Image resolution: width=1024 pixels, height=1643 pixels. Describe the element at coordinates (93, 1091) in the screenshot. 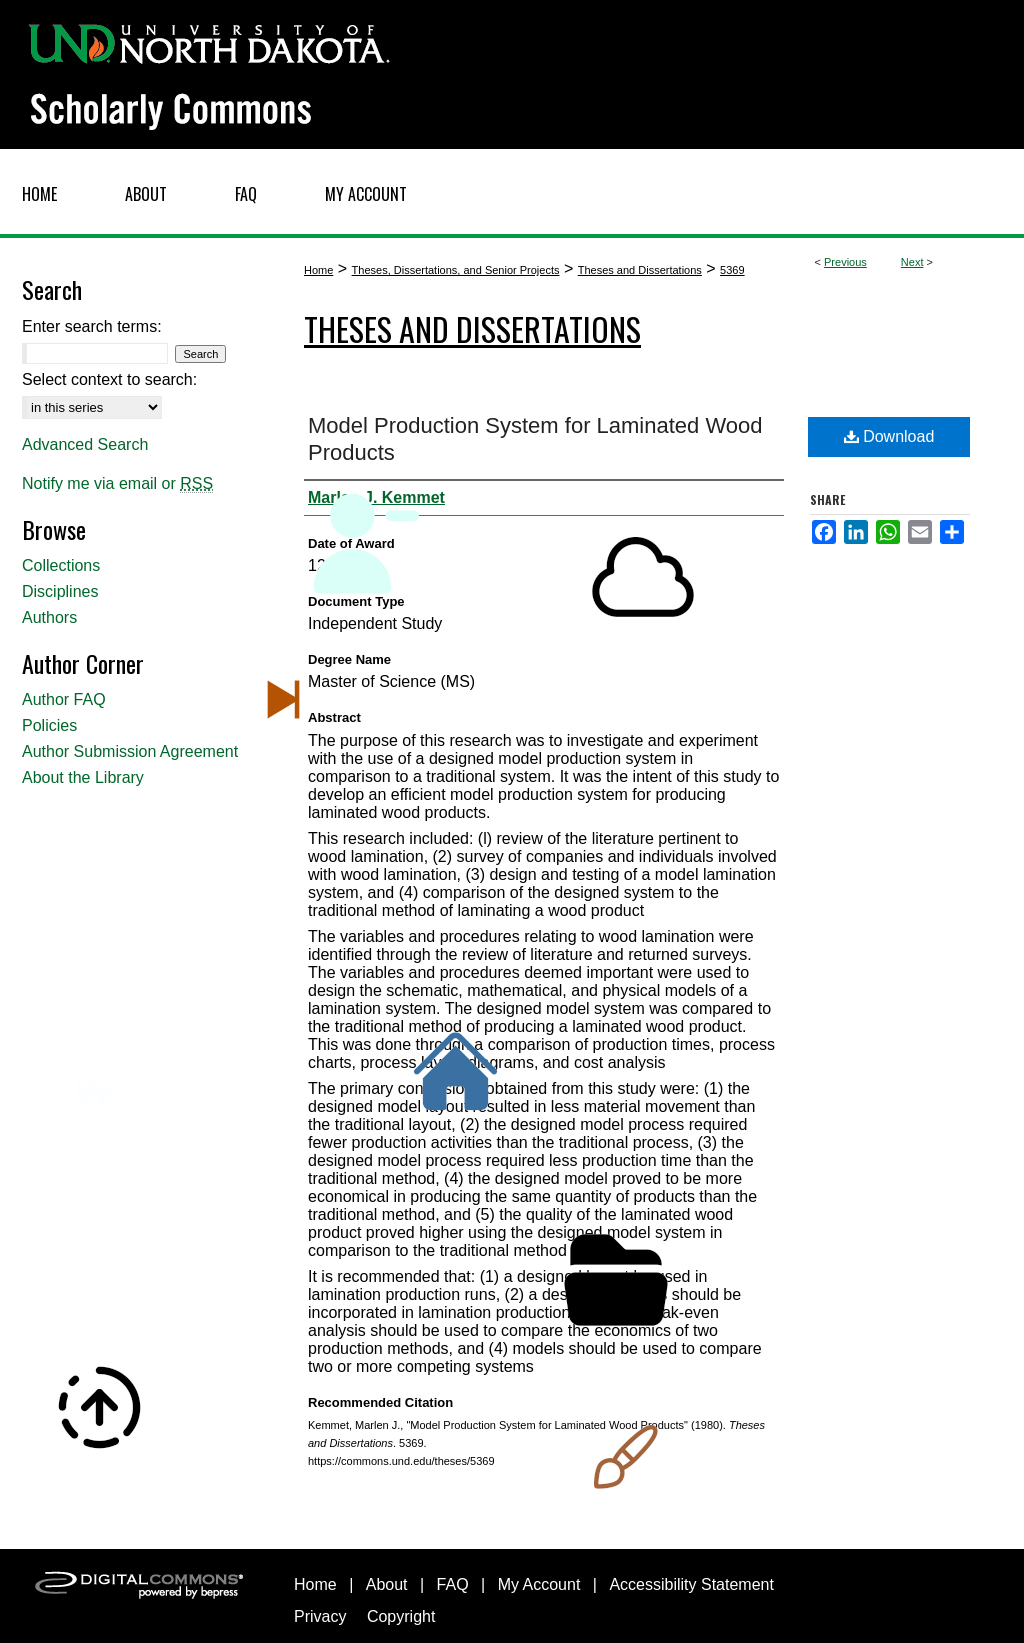

I see `indicates south korean won currency` at that location.